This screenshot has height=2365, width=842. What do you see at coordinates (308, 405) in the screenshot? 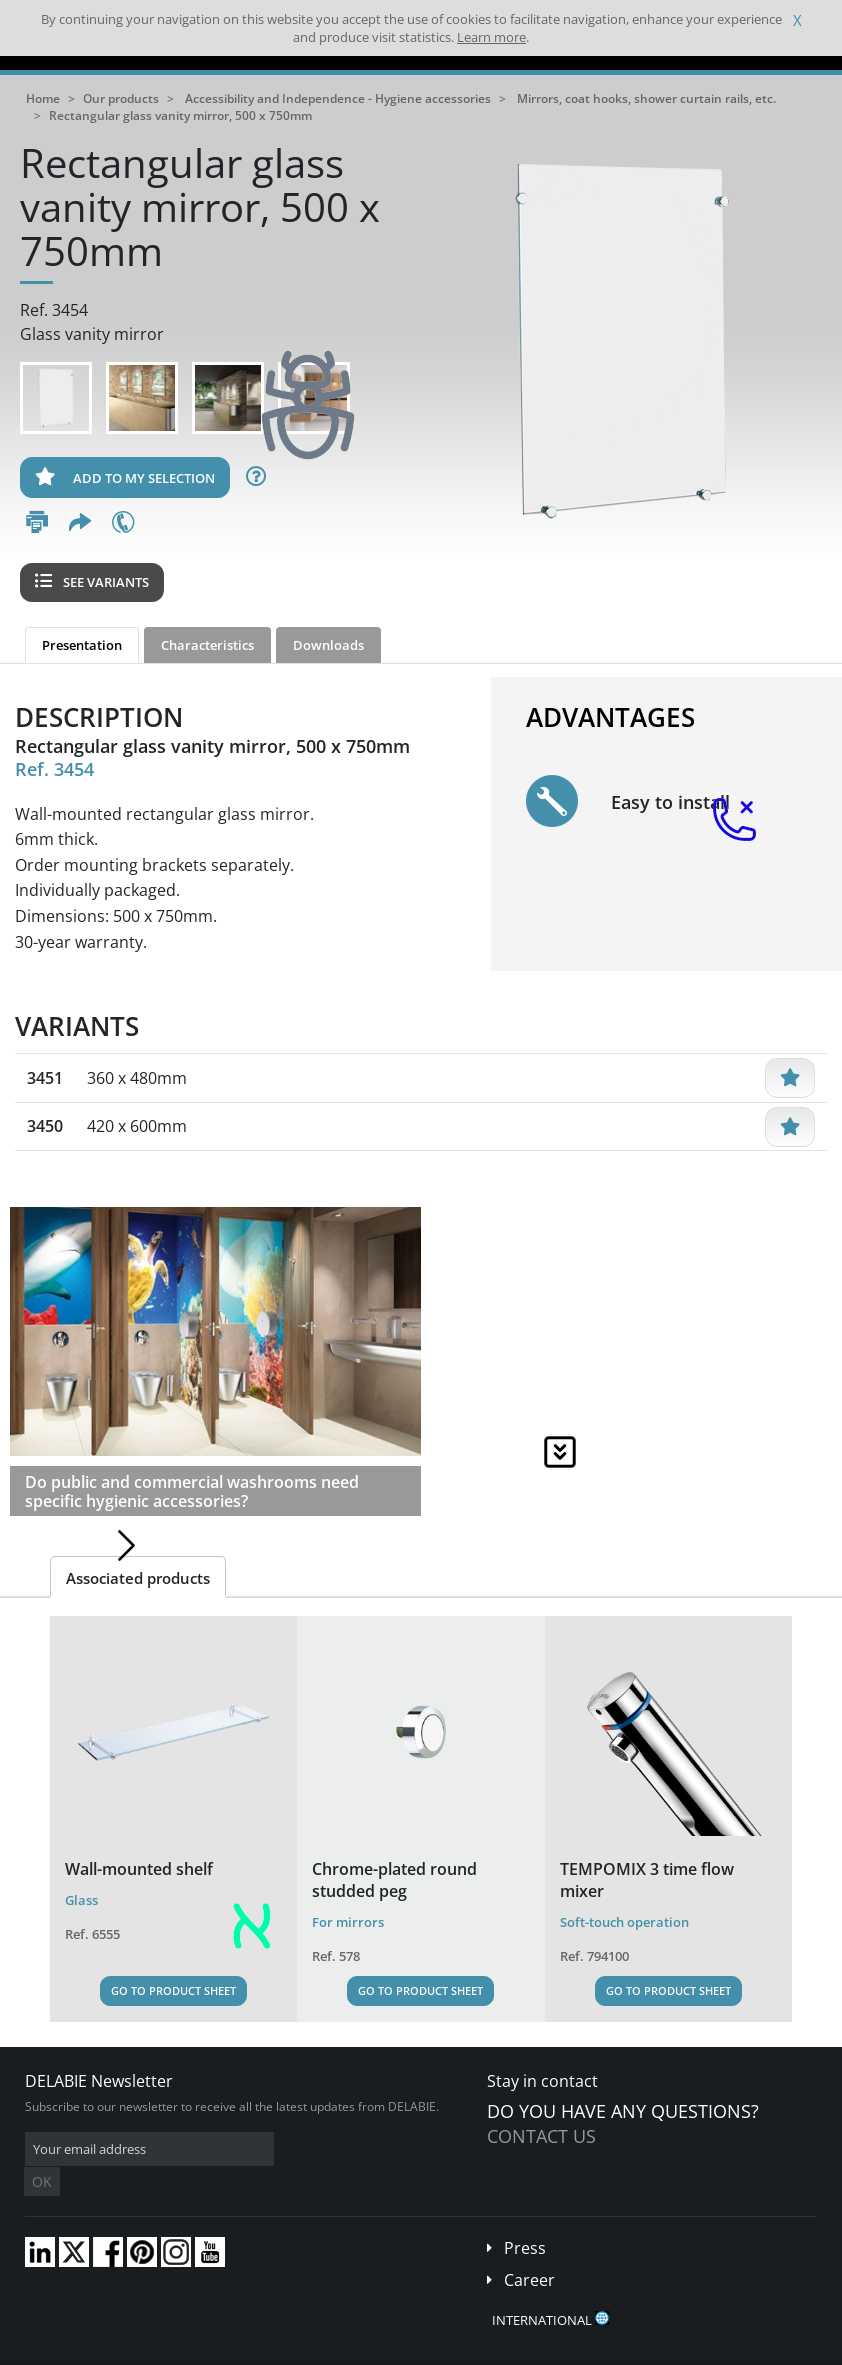
I see `report a bug or issue` at bounding box center [308, 405].